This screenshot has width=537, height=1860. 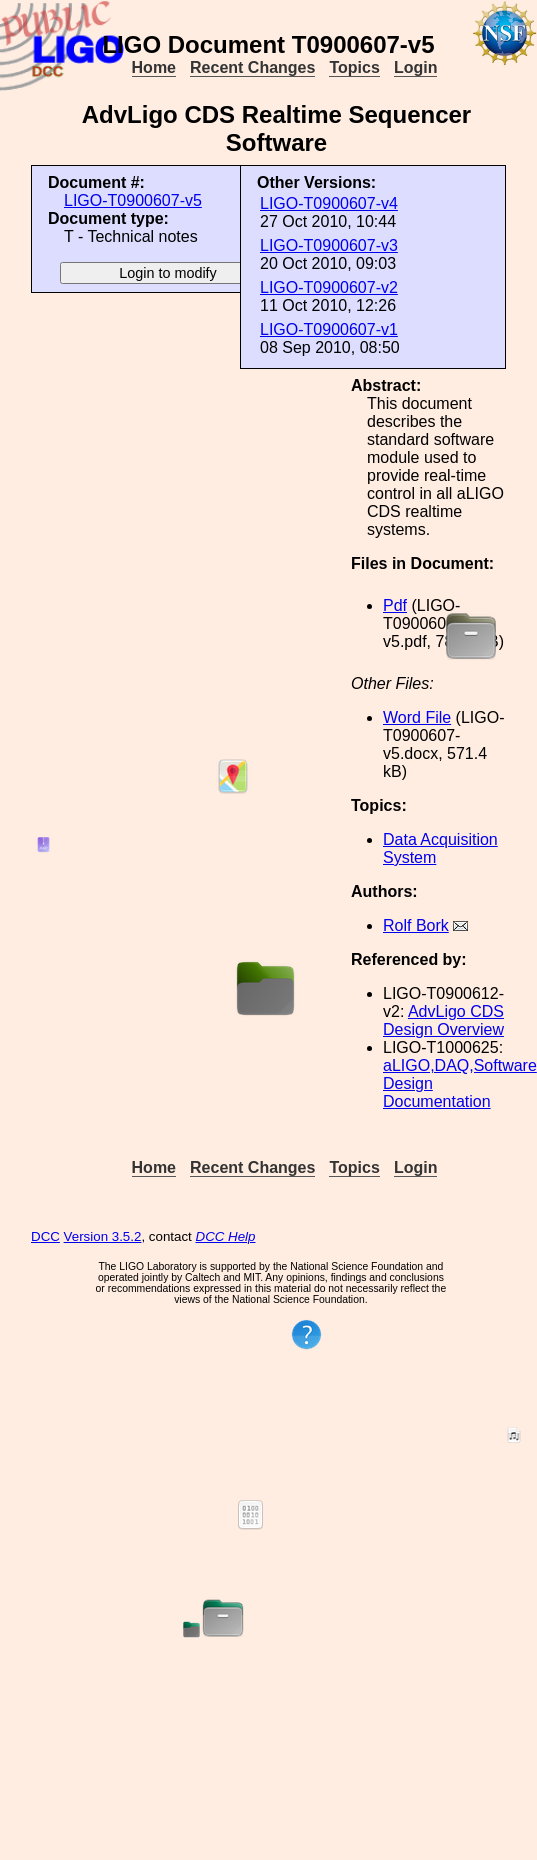 I want to click on drop files here to move them into this folder, so click(x=191, y=1629).